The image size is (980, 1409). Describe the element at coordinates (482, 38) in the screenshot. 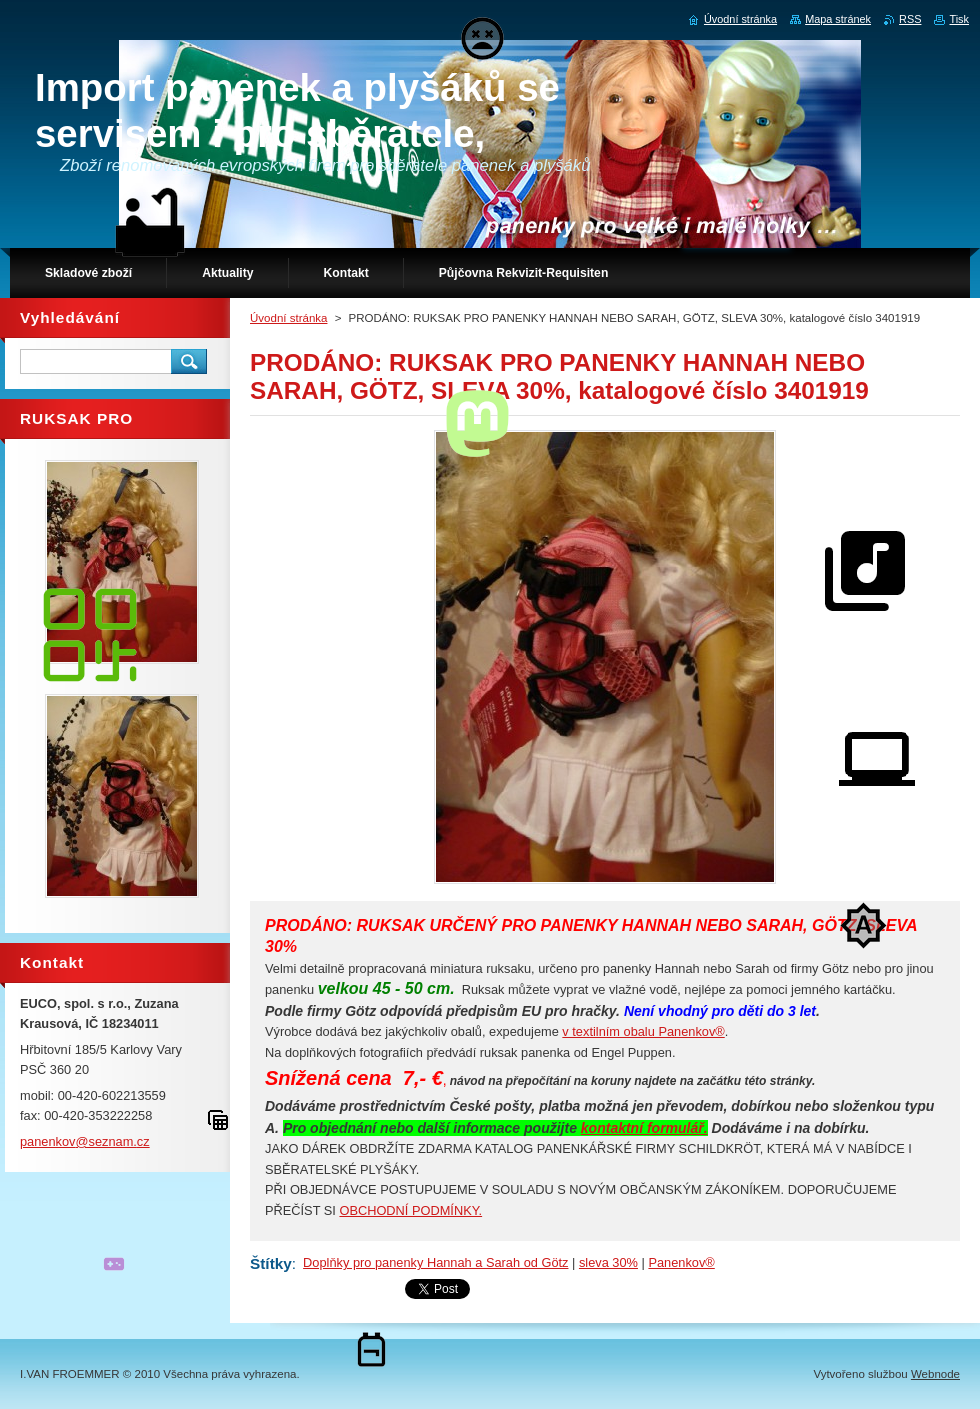

I see `rate experience as very dissatisfied` at that location.